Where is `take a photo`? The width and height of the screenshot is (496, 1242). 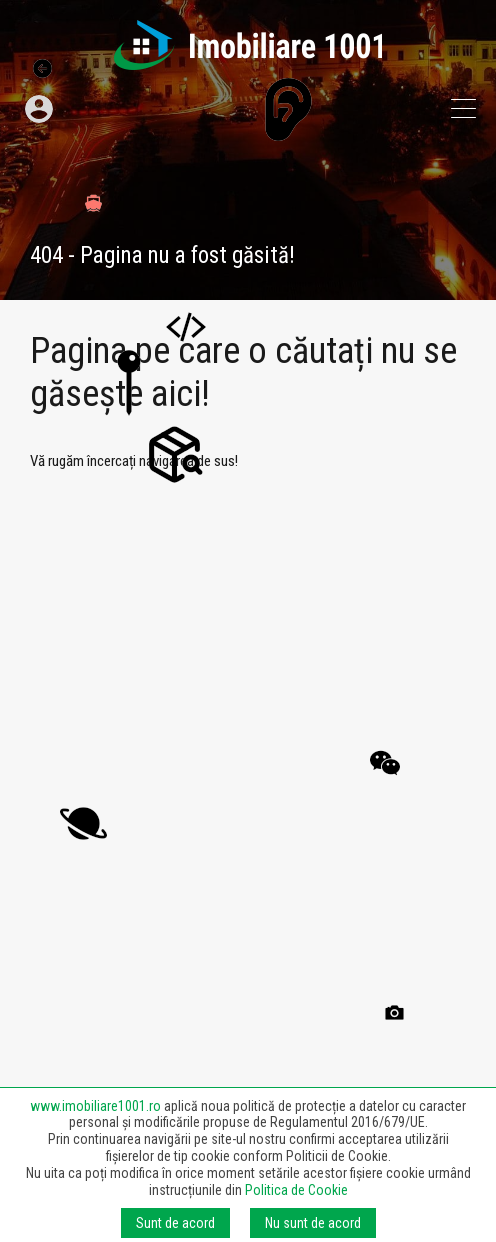
take a photo is located at coordinates (394, 1012).